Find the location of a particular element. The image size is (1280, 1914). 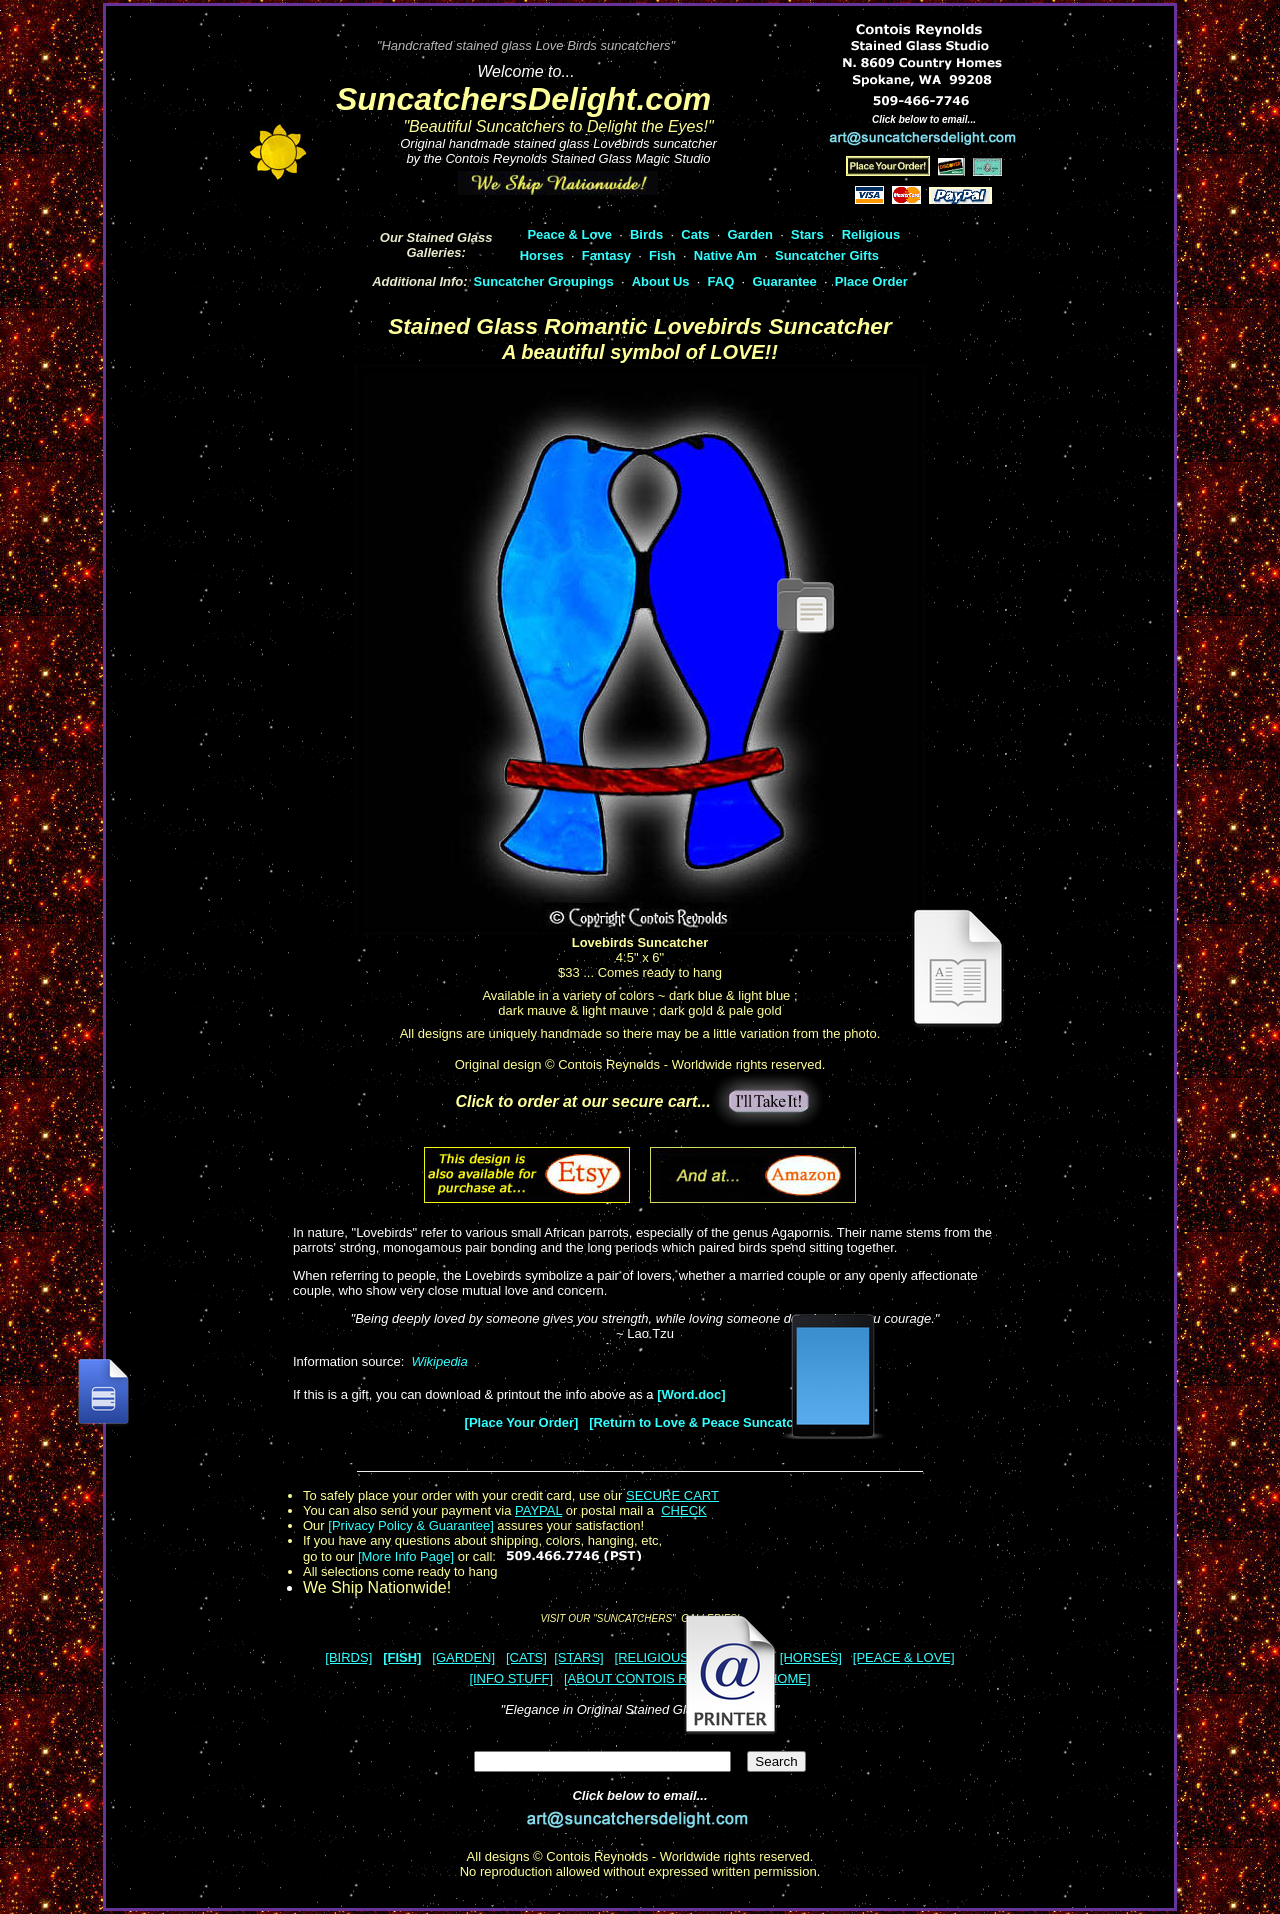

SMB network workgroup file type is located at coordinates (103, 1392).